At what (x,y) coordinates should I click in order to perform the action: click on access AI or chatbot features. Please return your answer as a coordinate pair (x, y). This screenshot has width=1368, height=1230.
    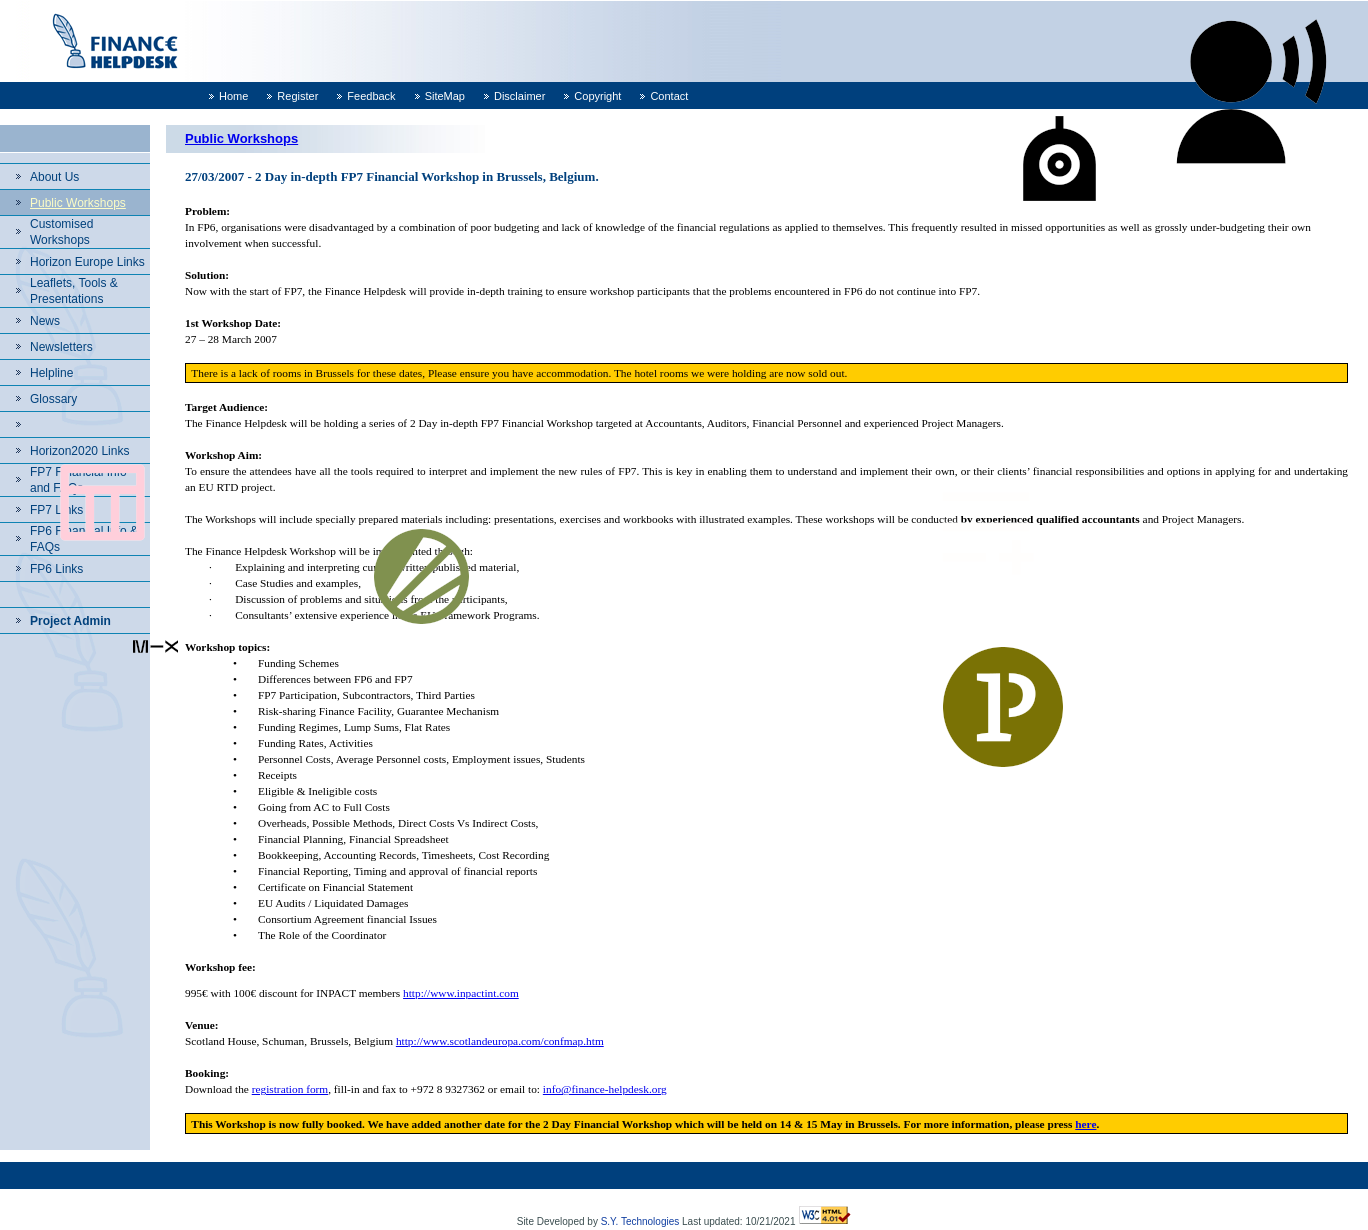
    Looking at the image, I should click on (1059, 160).